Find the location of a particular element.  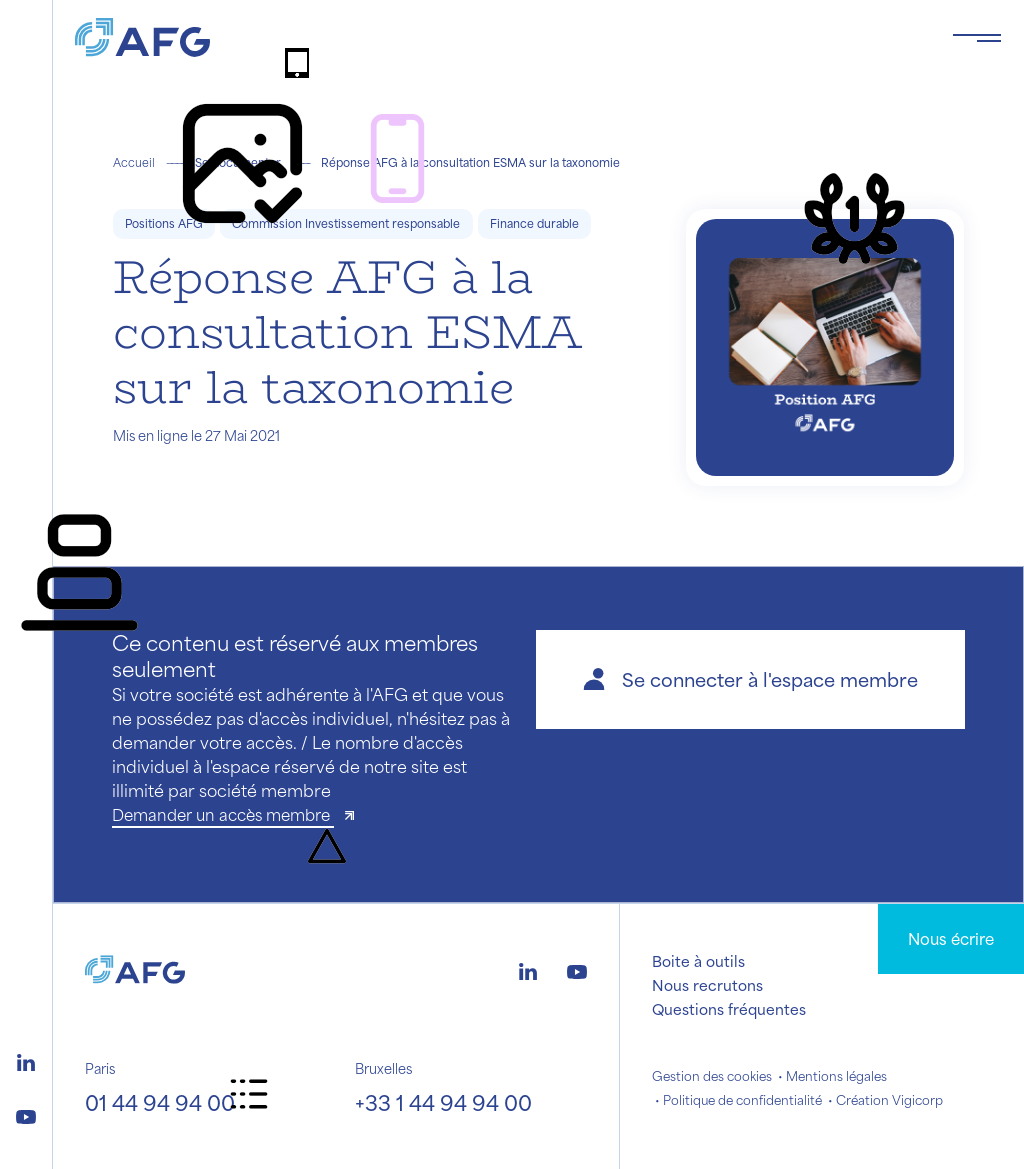

indicates first place or winner status is located at coordinates (854, 218).